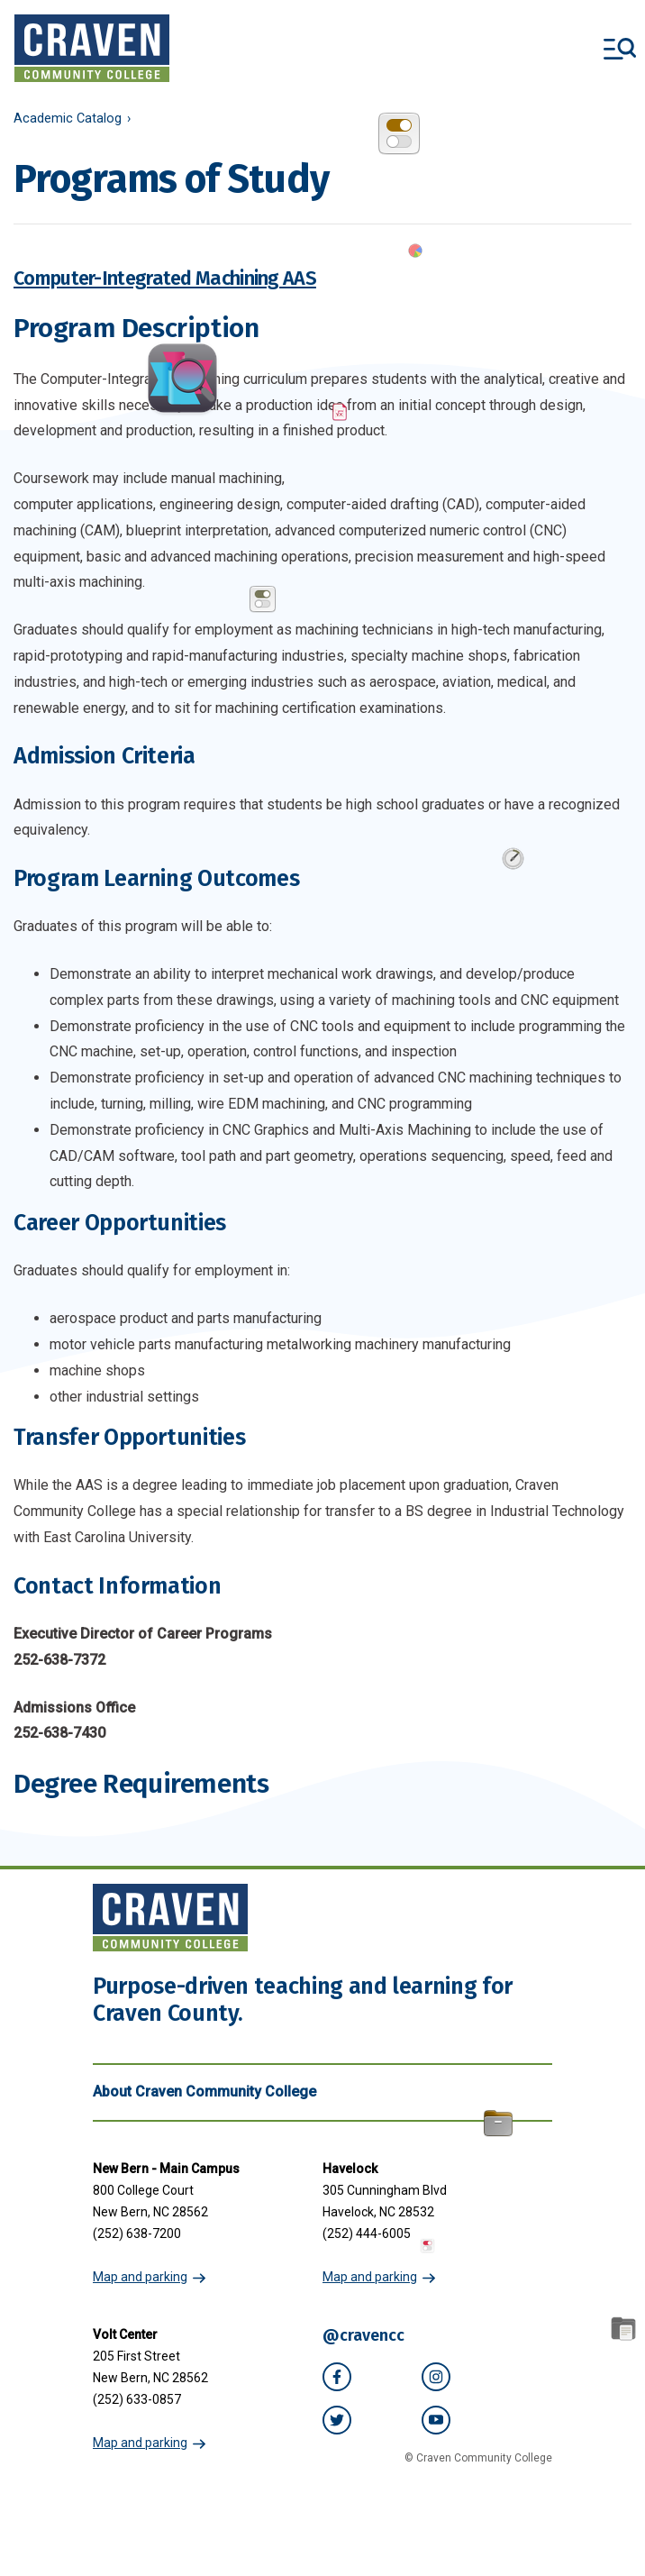 The height and width of the screenshot is (2576, 645). I want to click on open an opendocument formula template file, so click(340, 412).